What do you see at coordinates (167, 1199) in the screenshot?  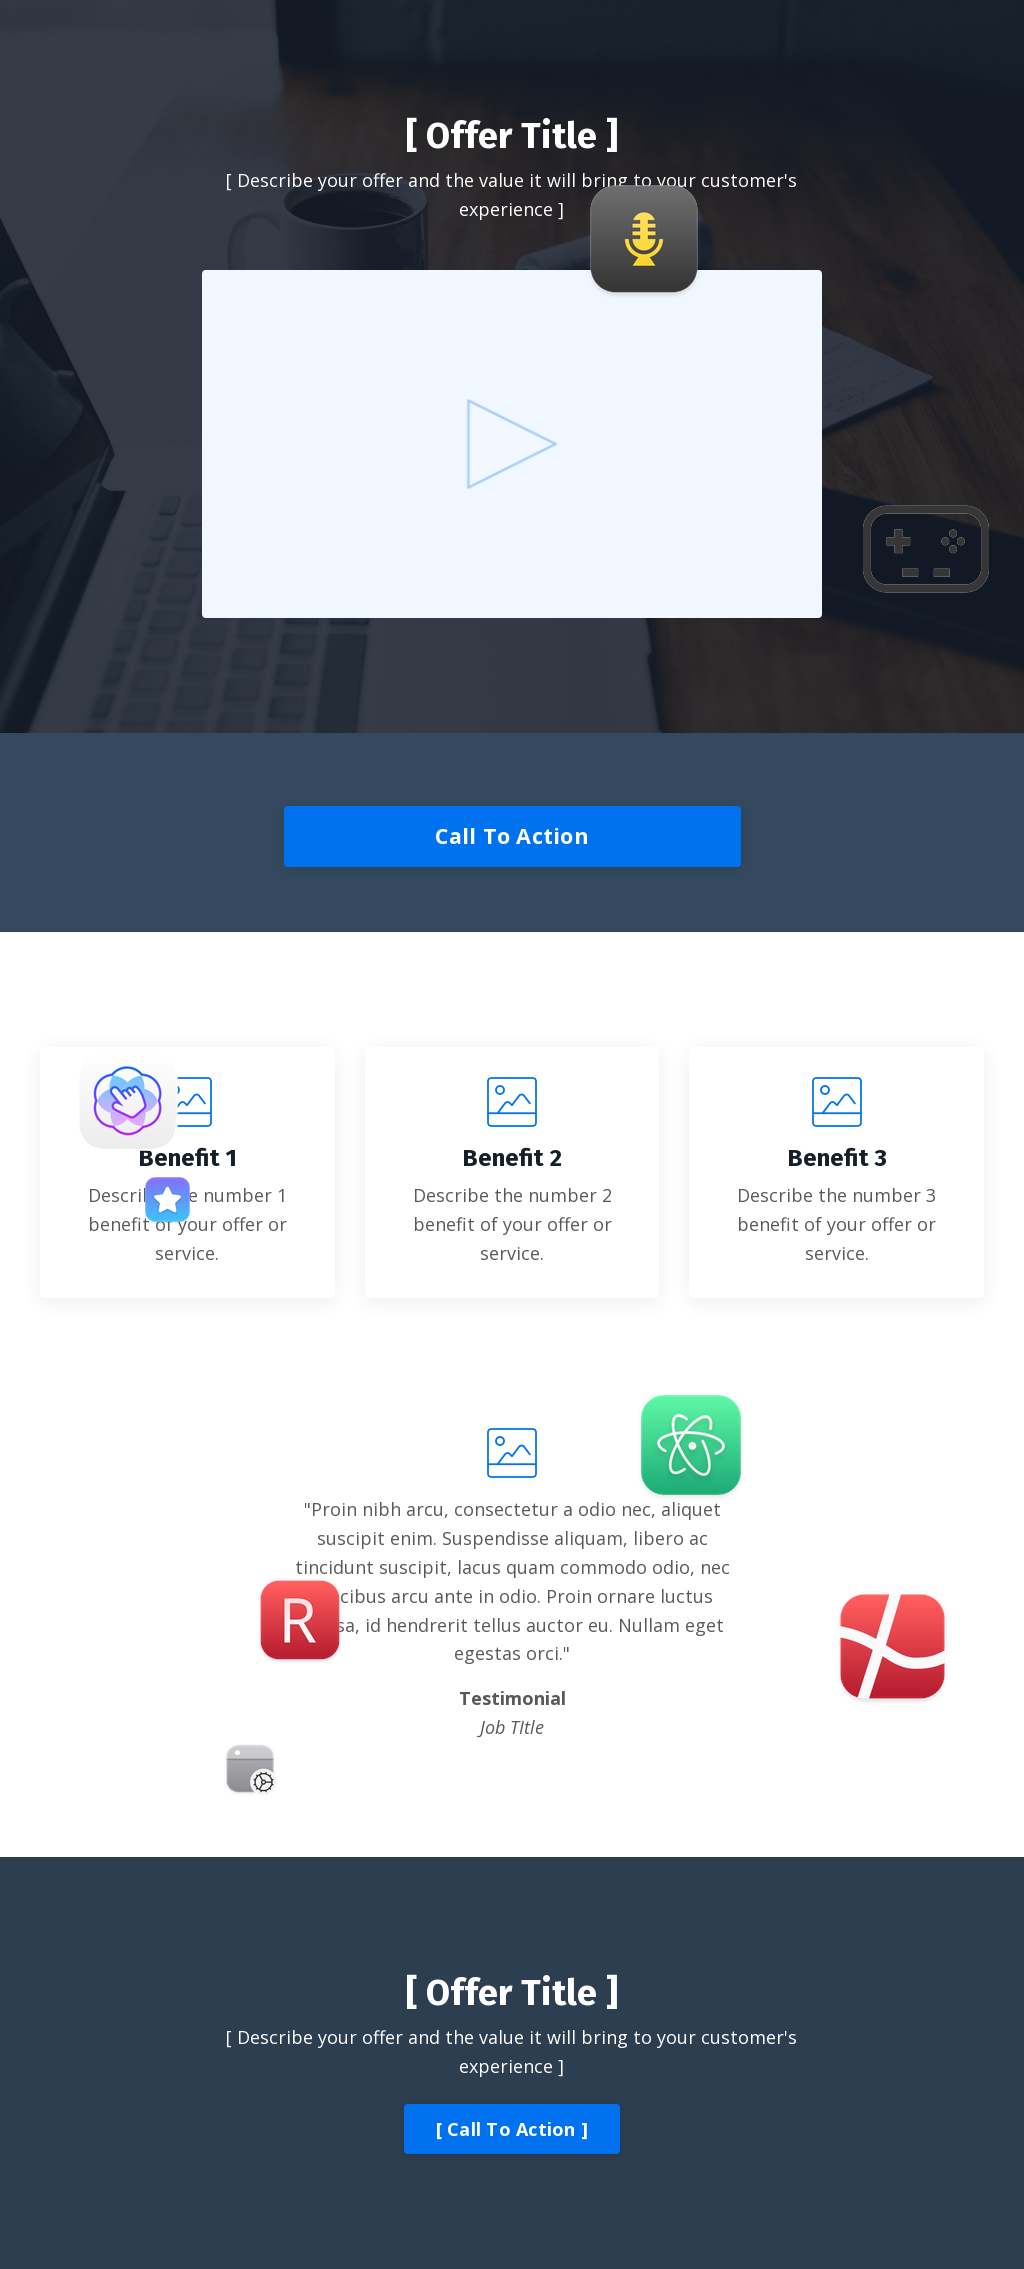 I see `open StarUML modeling application` at bounding box center [167, 1199].